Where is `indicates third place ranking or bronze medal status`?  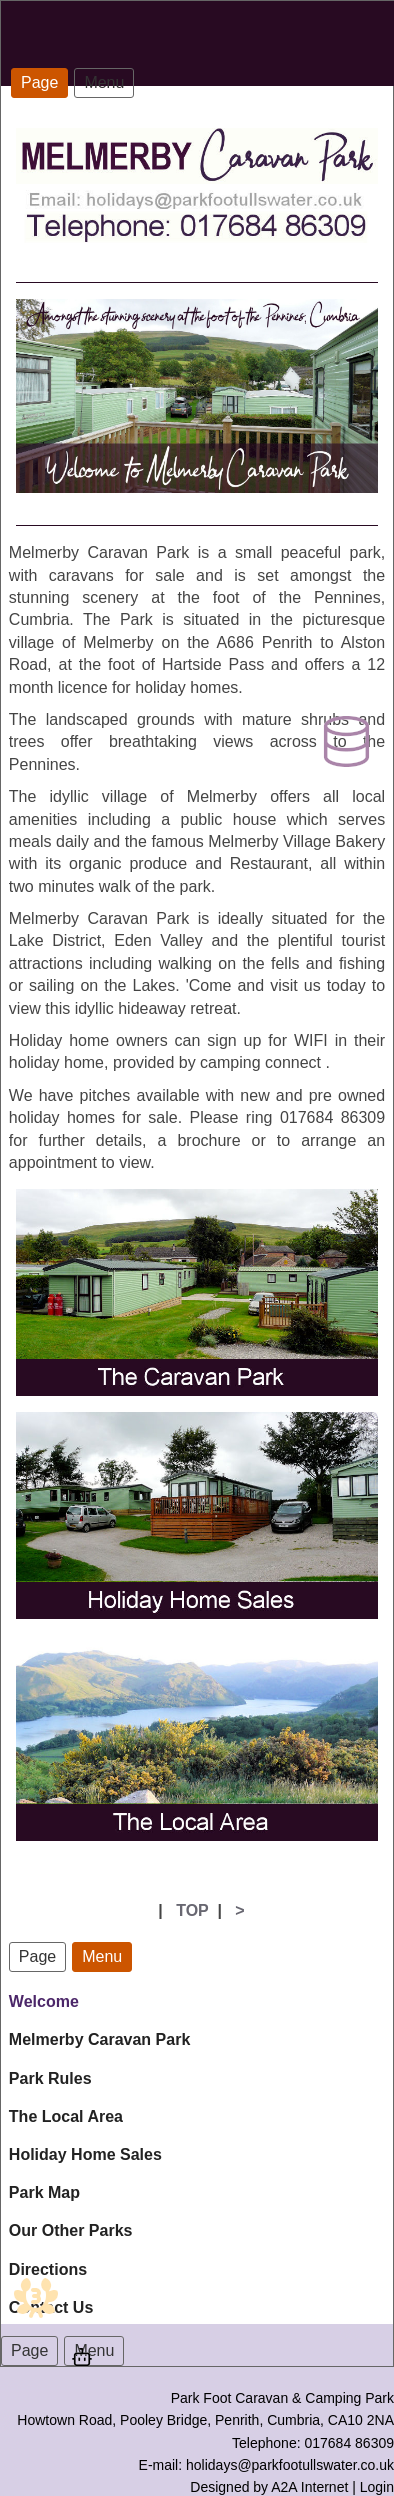 indicates third place ranking or bronze medal status is located at coordinates (36, 2298).